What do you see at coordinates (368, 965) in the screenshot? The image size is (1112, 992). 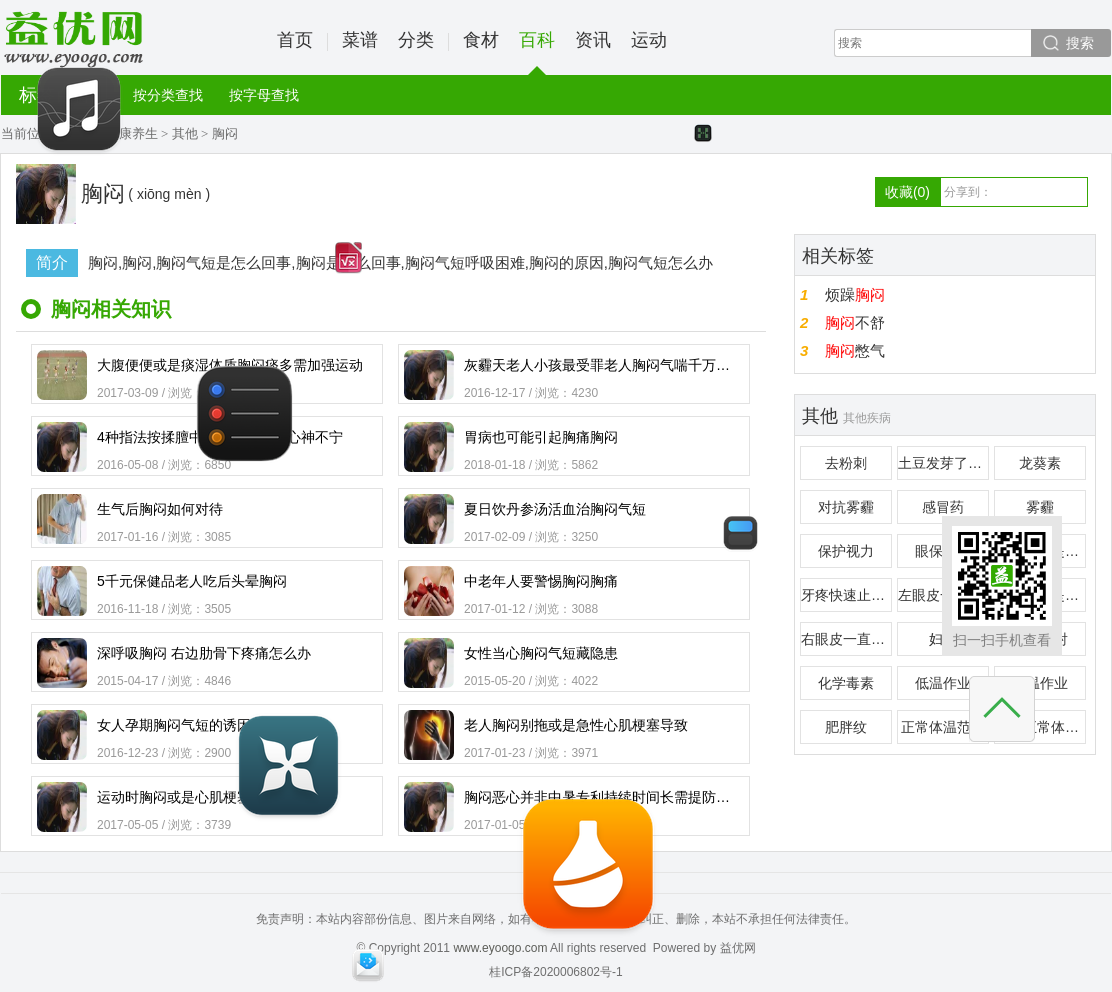 I see `open sieve mail filter editor` at bounding box center [368, 965].